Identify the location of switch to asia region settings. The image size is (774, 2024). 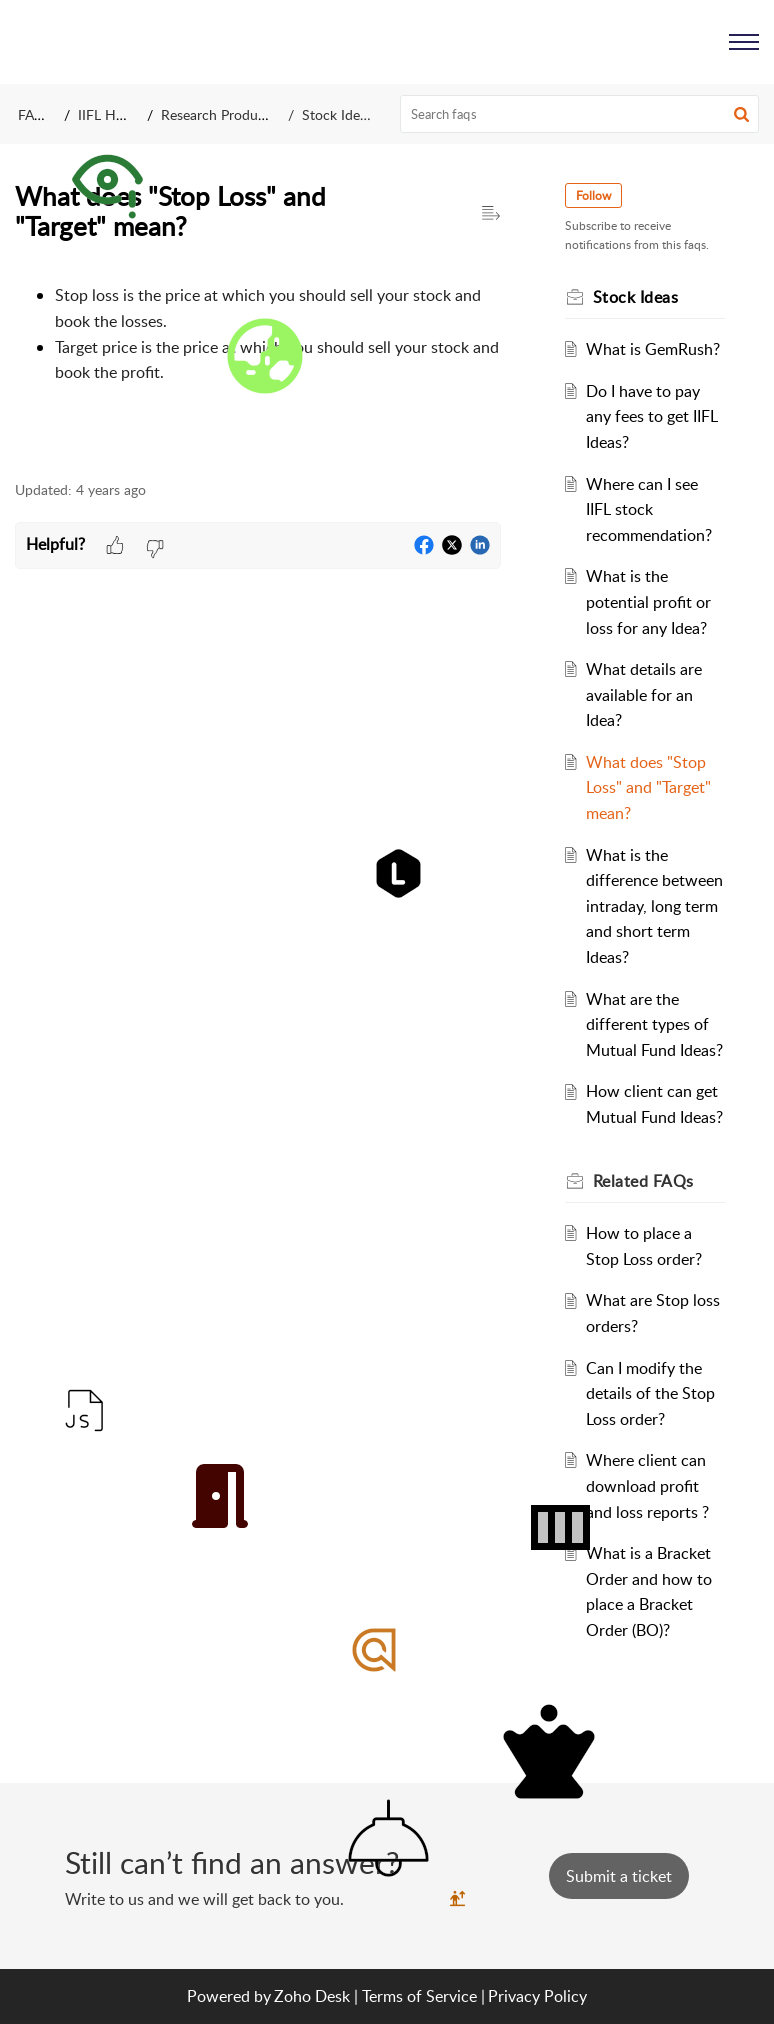
(265, 356).